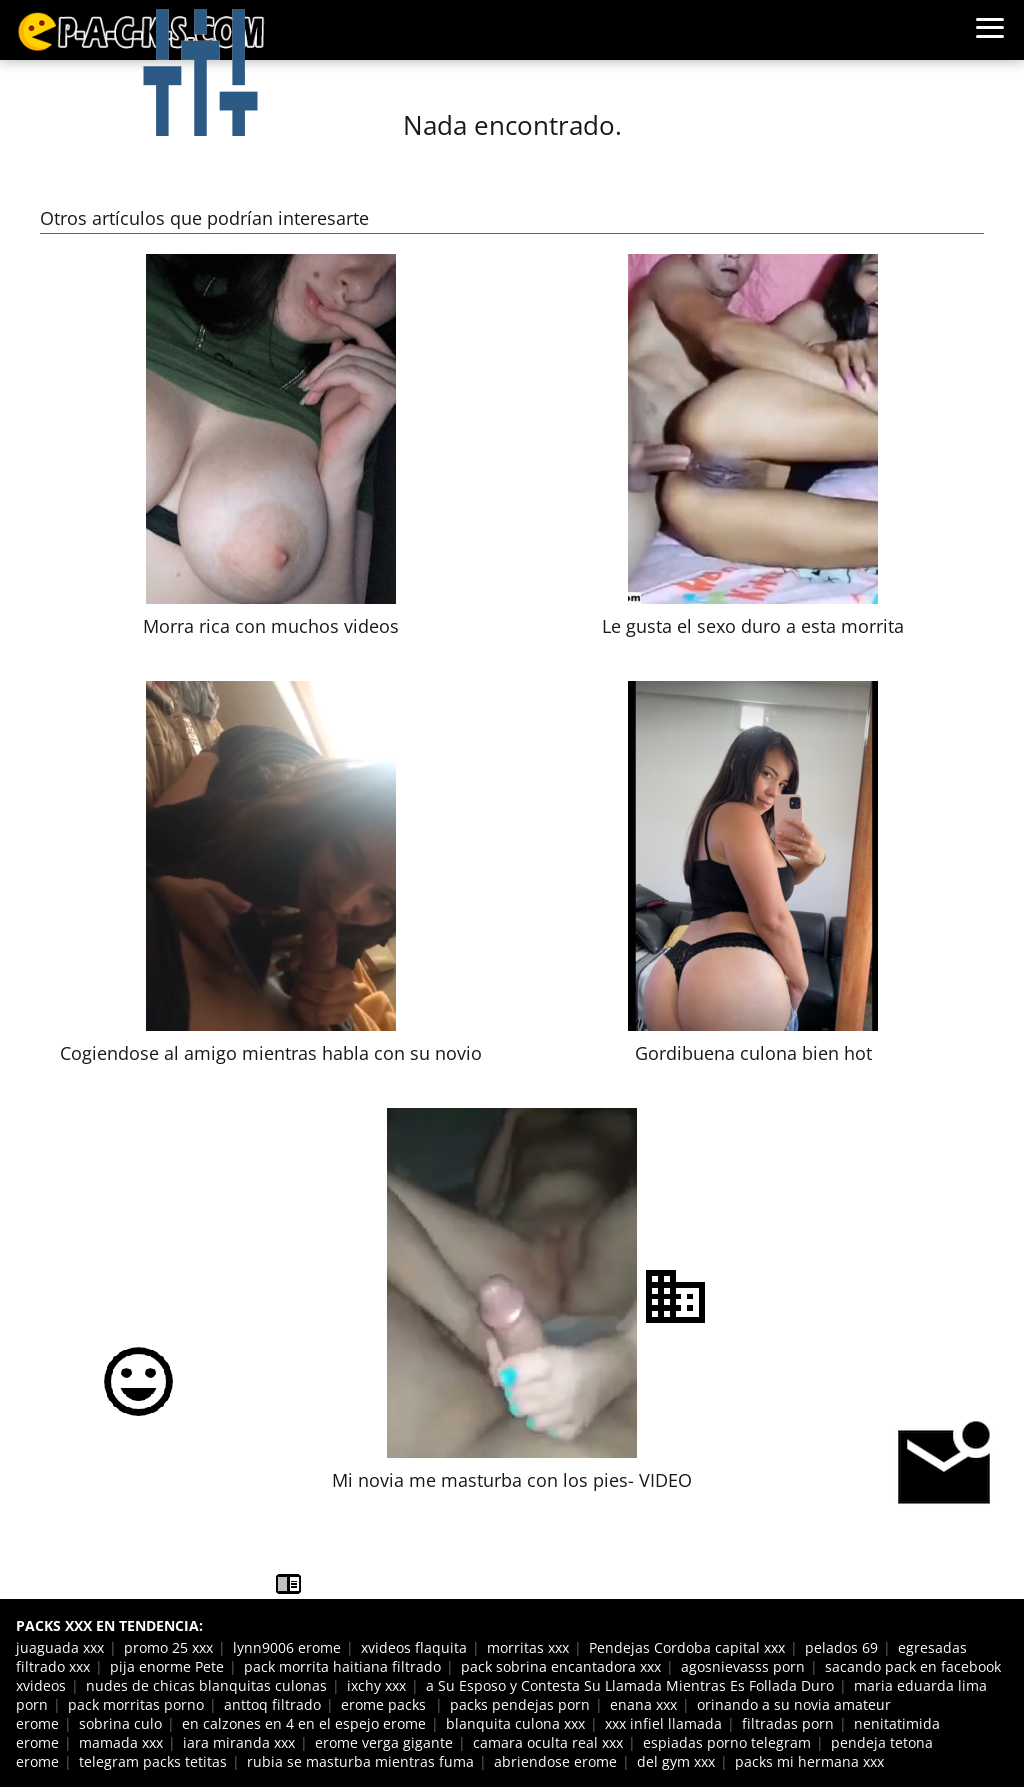  What do you see at coordinates (200, 72) in the screenshot?
I see `adjust settings or preferences` at bounding box center [200, 72].